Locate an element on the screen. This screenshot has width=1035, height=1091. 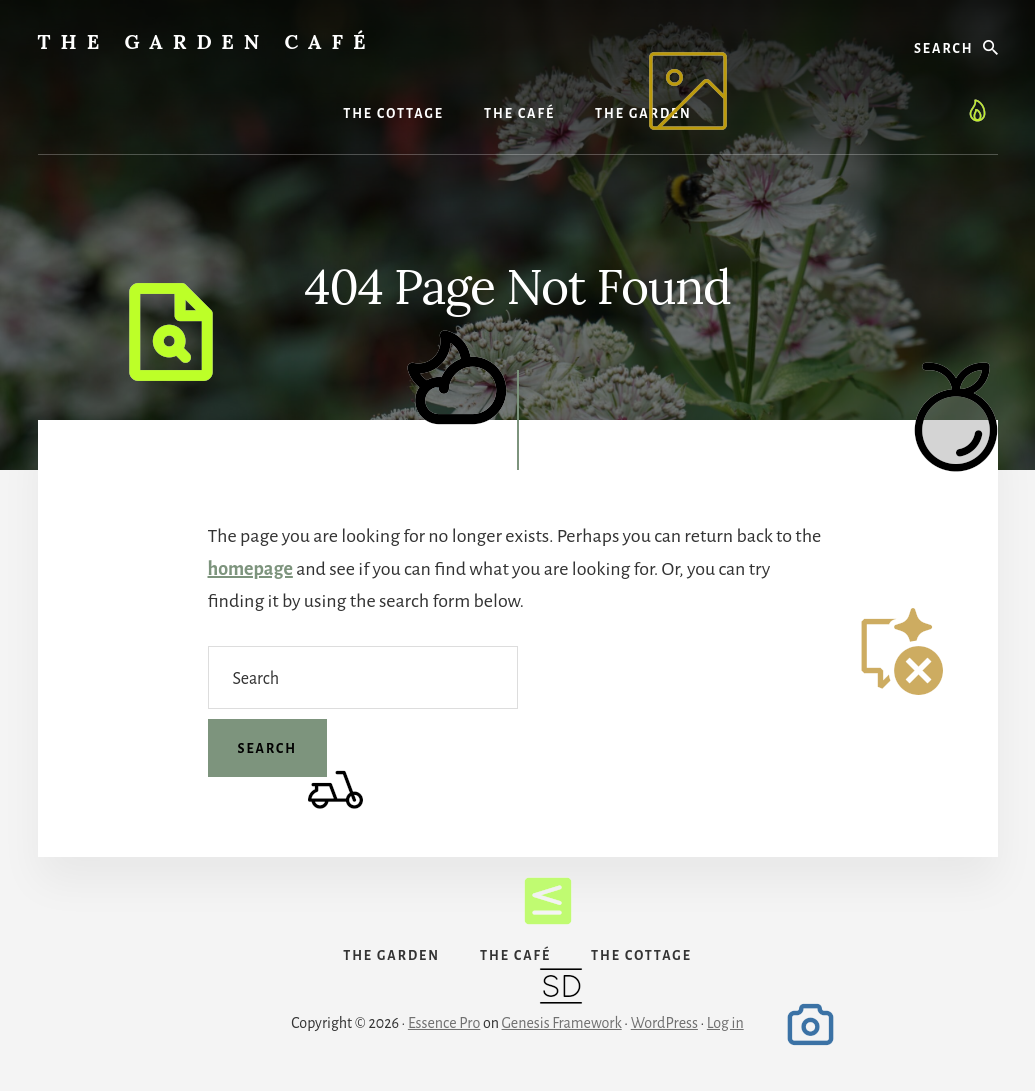
ai chat error or failed response is located at coordinates (899, 651).